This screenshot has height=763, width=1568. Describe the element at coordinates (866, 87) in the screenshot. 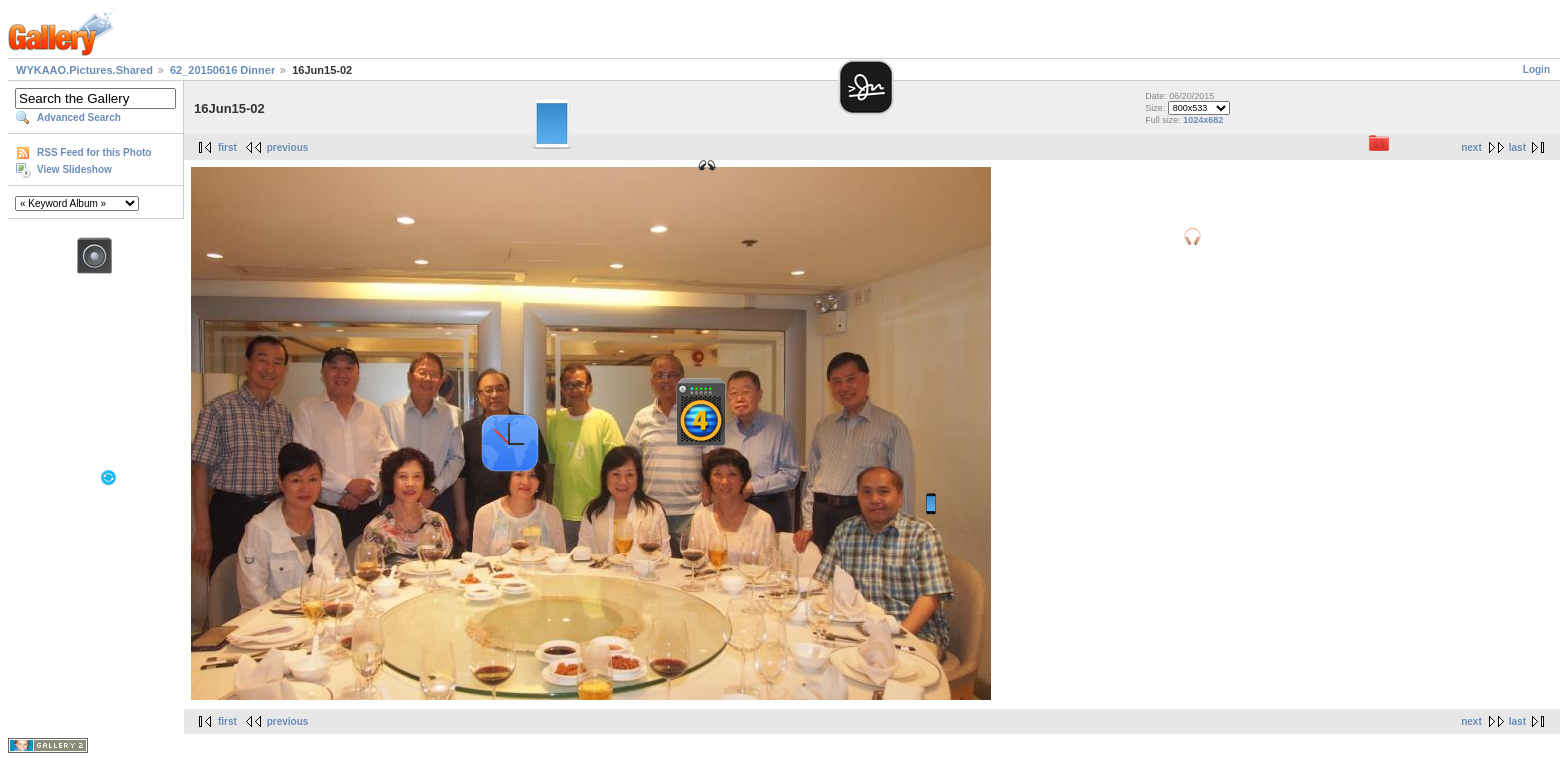

I see `open secretive app for secure key management` at that location.